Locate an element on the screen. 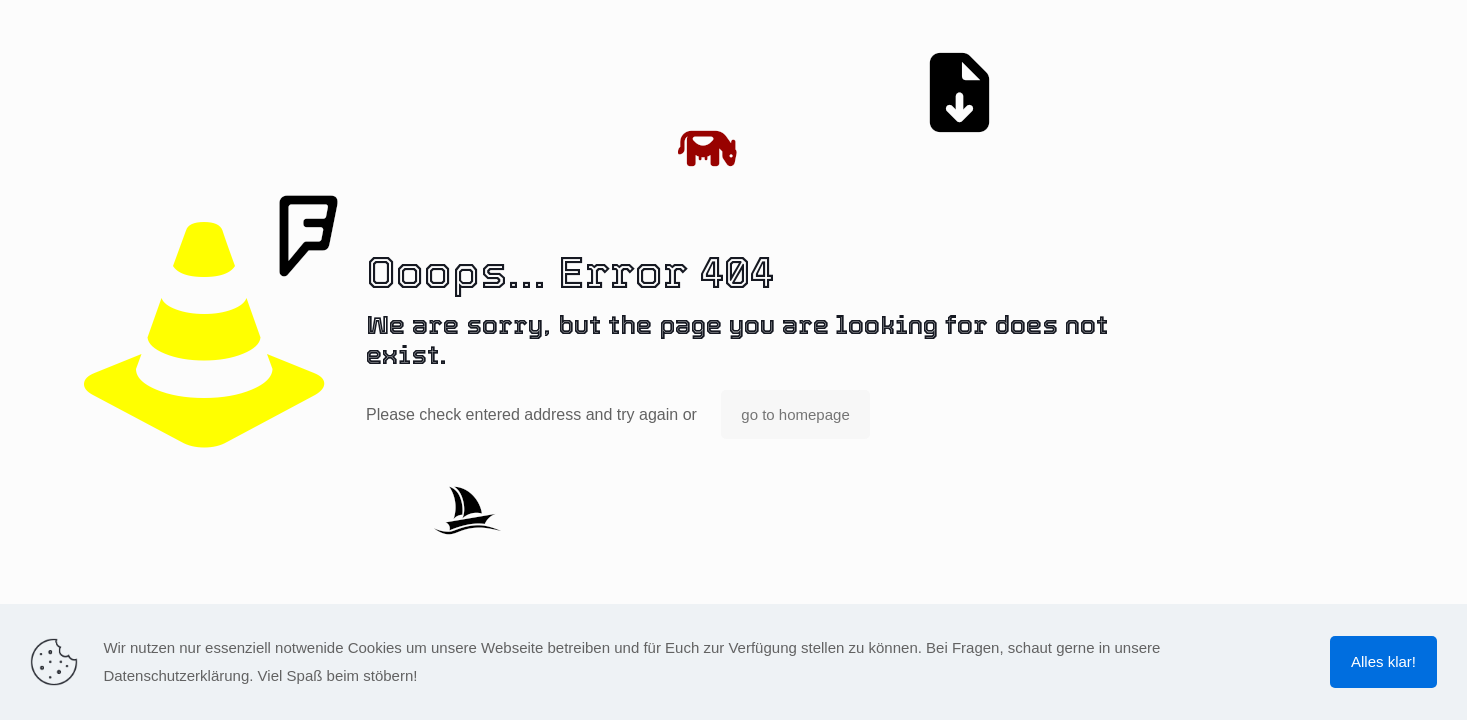  indicates dairy or farm-related content is located at coordinates (707, 148).